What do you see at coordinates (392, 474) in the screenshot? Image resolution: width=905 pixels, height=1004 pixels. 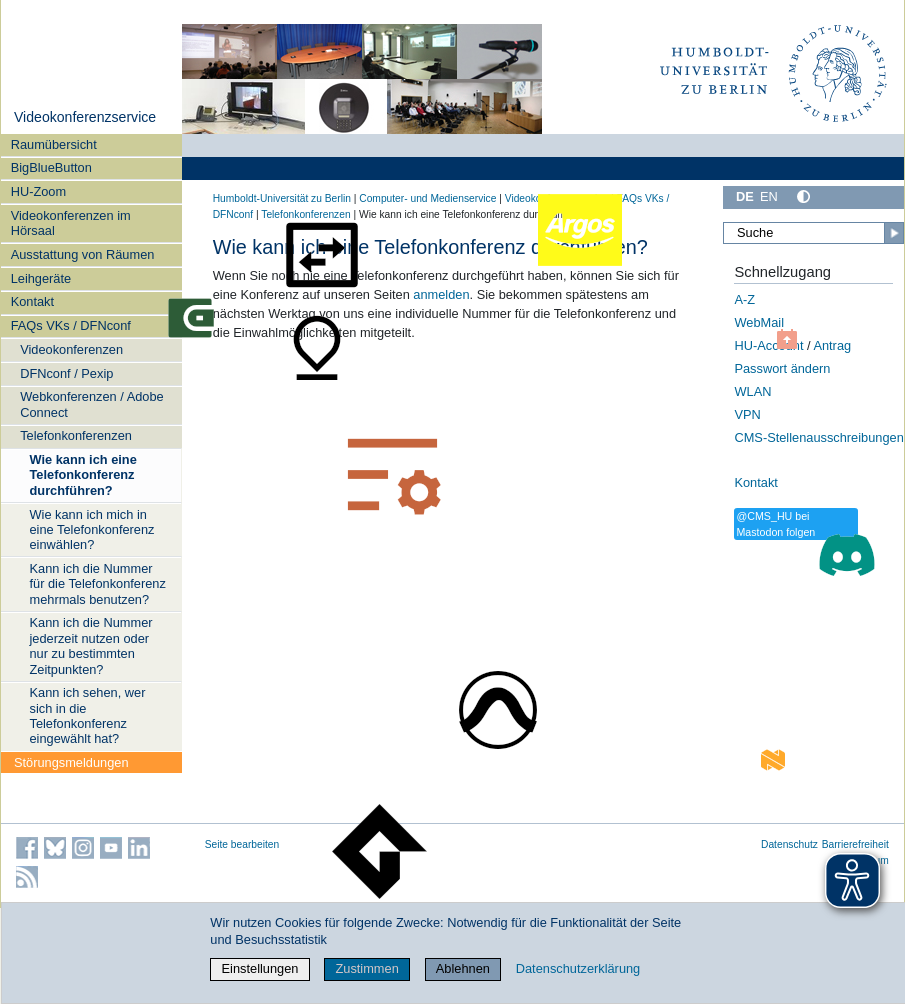 I see `access list or menu settings` at bounding box center [392, 474].